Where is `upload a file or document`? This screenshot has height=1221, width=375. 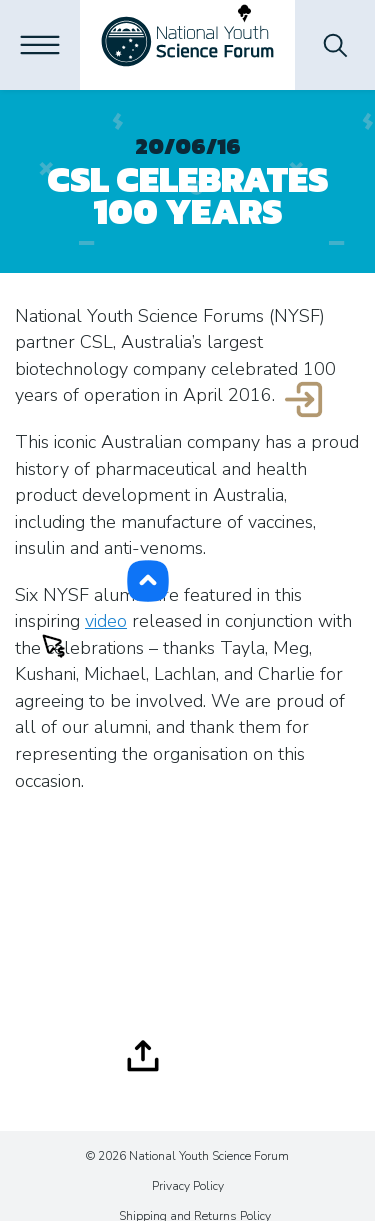
upload a file or document is located at coordinates (143, 1057).